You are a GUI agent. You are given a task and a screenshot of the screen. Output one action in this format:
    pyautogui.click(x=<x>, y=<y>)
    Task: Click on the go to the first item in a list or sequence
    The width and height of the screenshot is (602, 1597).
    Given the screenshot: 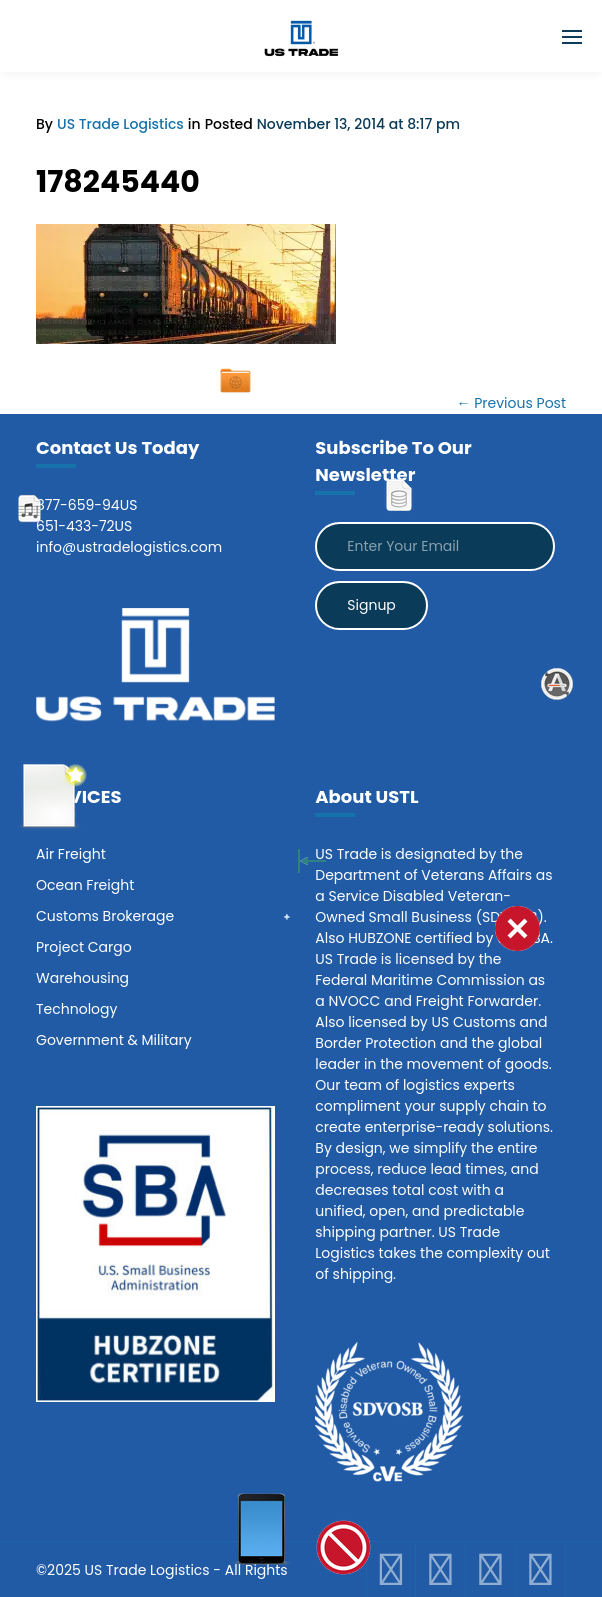 What is the action you would take?
    pyautogui.click(x=312, y=861)
    